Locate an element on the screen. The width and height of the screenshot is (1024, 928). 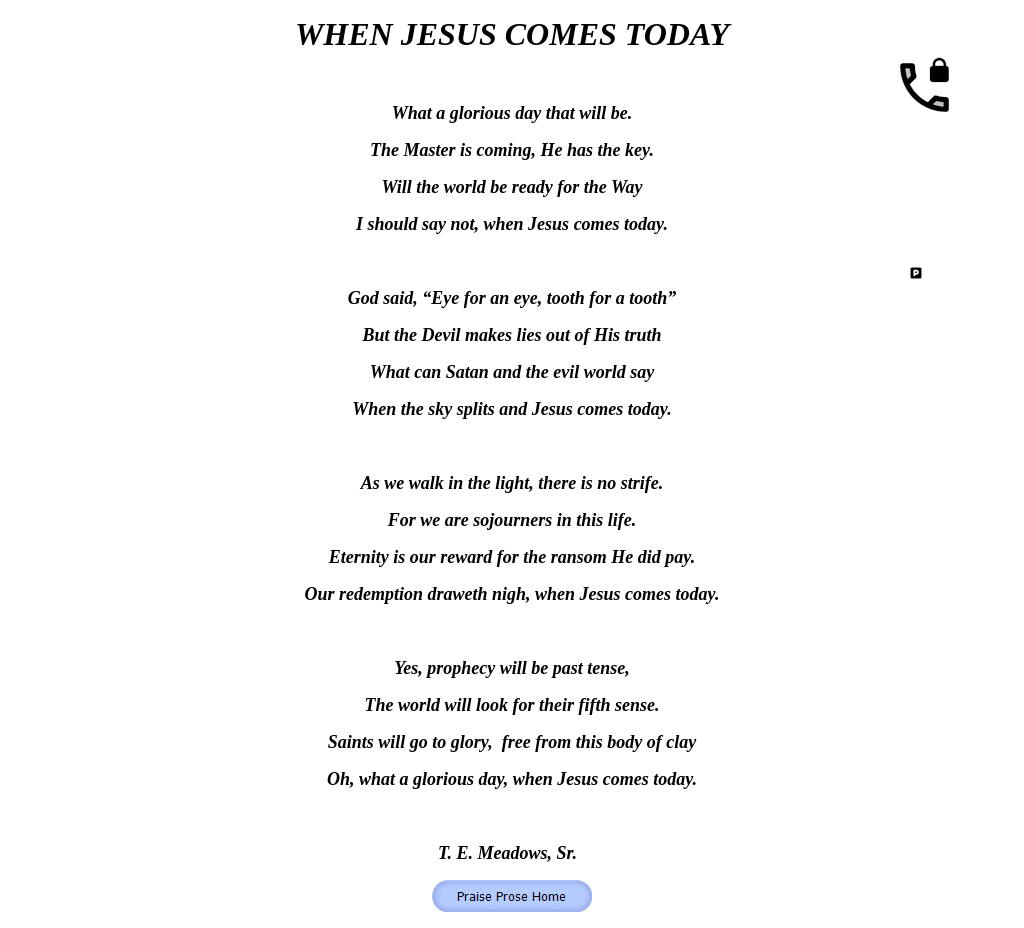
indicates phone or call features are locked is located at coordinates (924, 87).